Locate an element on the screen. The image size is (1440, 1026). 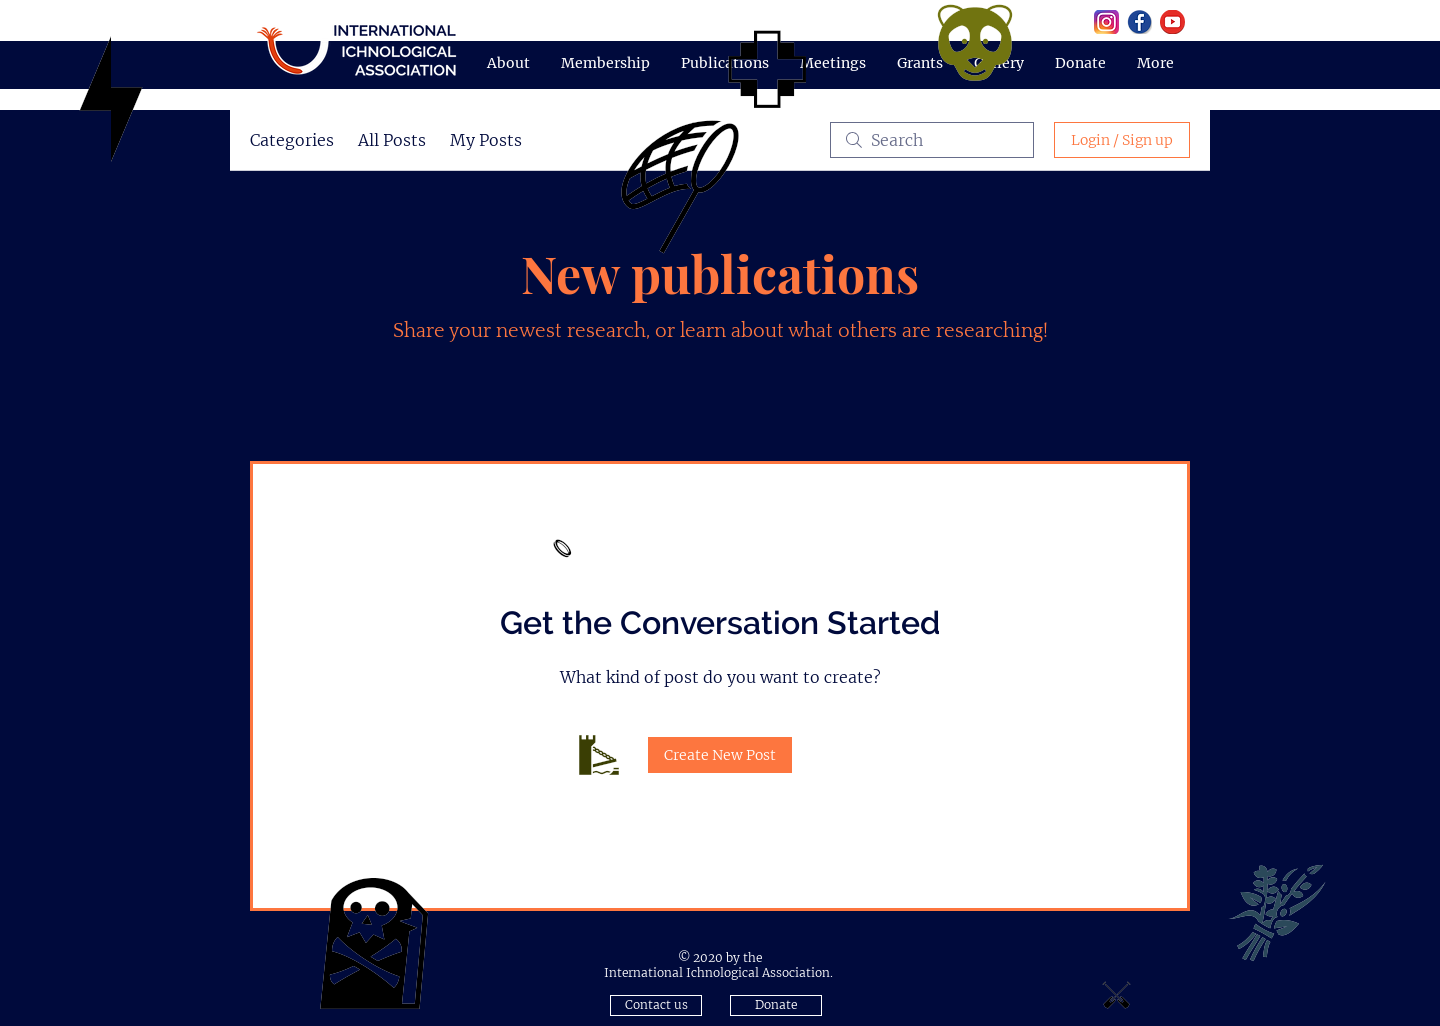
panda character or avatar selection is located at coordinates (975, 44).